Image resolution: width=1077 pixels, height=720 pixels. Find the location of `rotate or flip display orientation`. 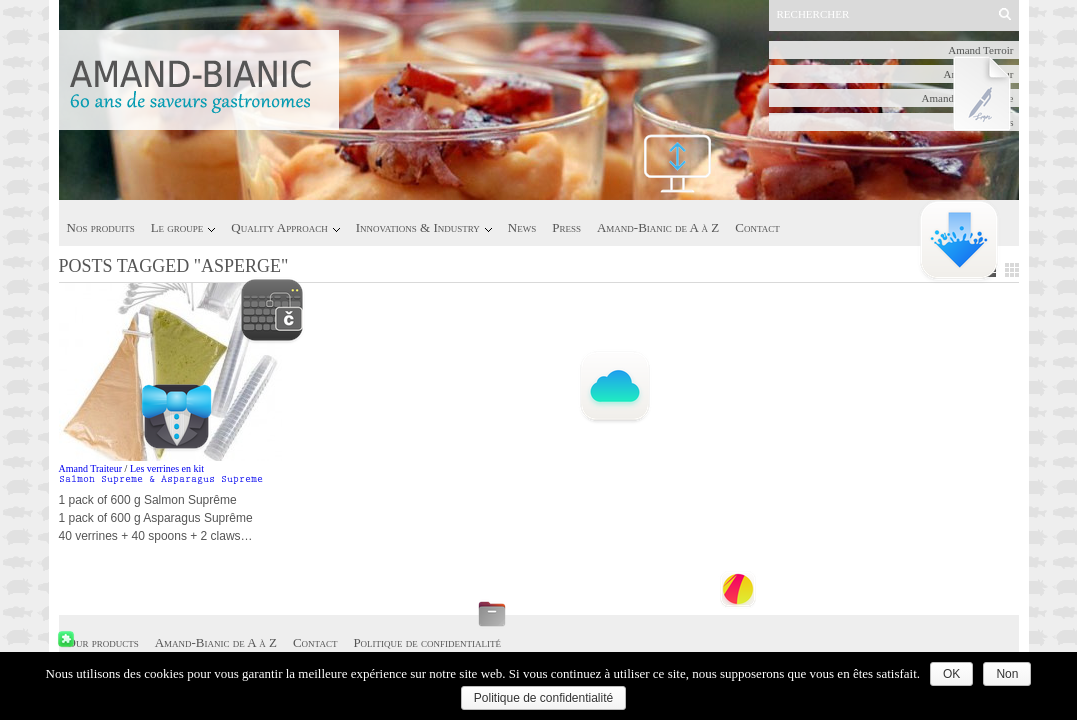

rotate or flip display orientation is located at coordinates (677, 163).